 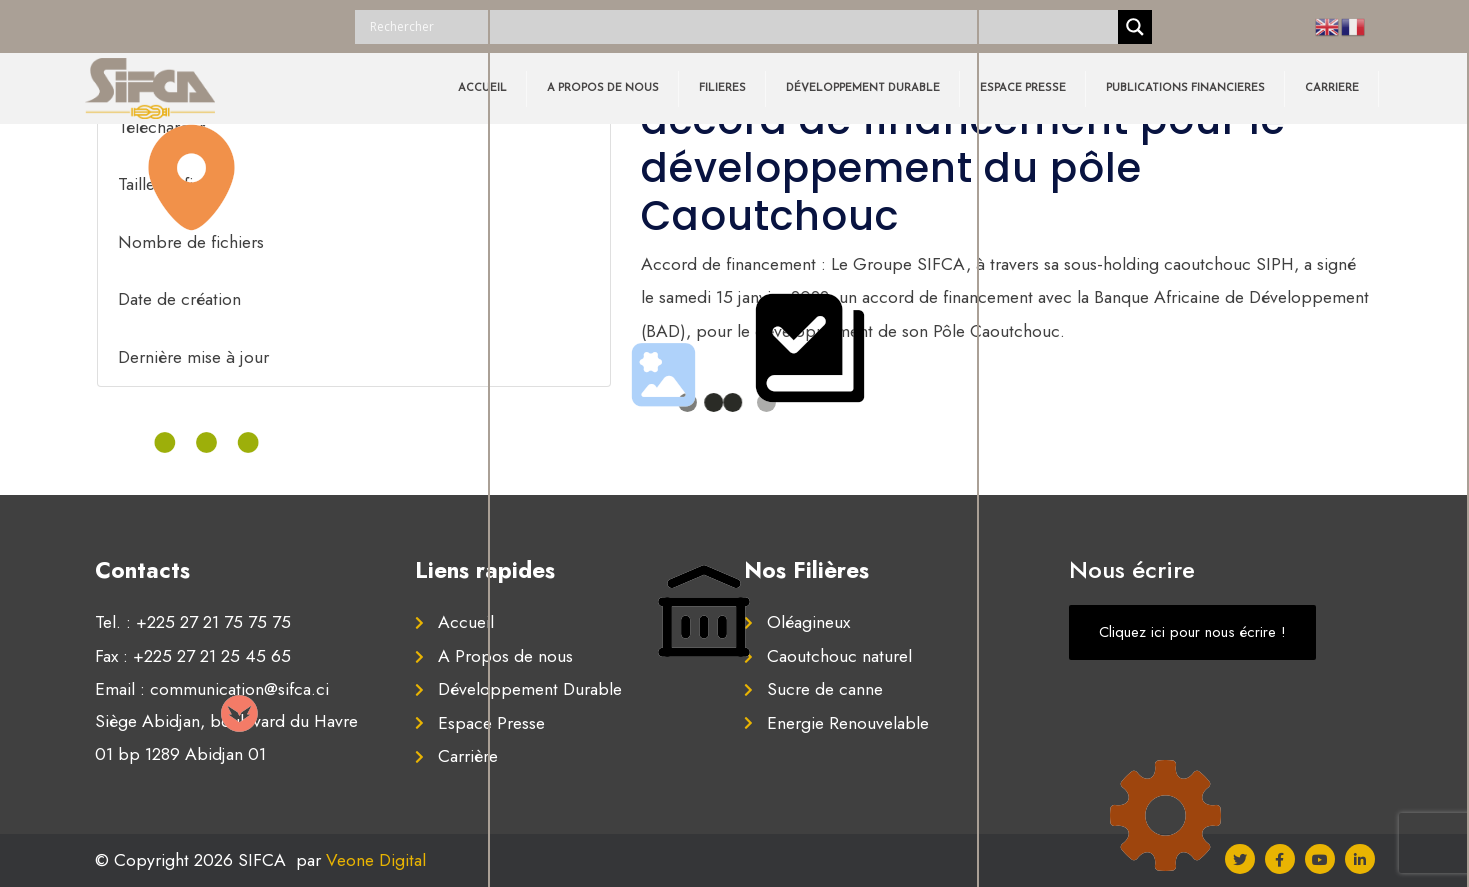 I want to click on view or share your current location, so click(x=191, y=177).